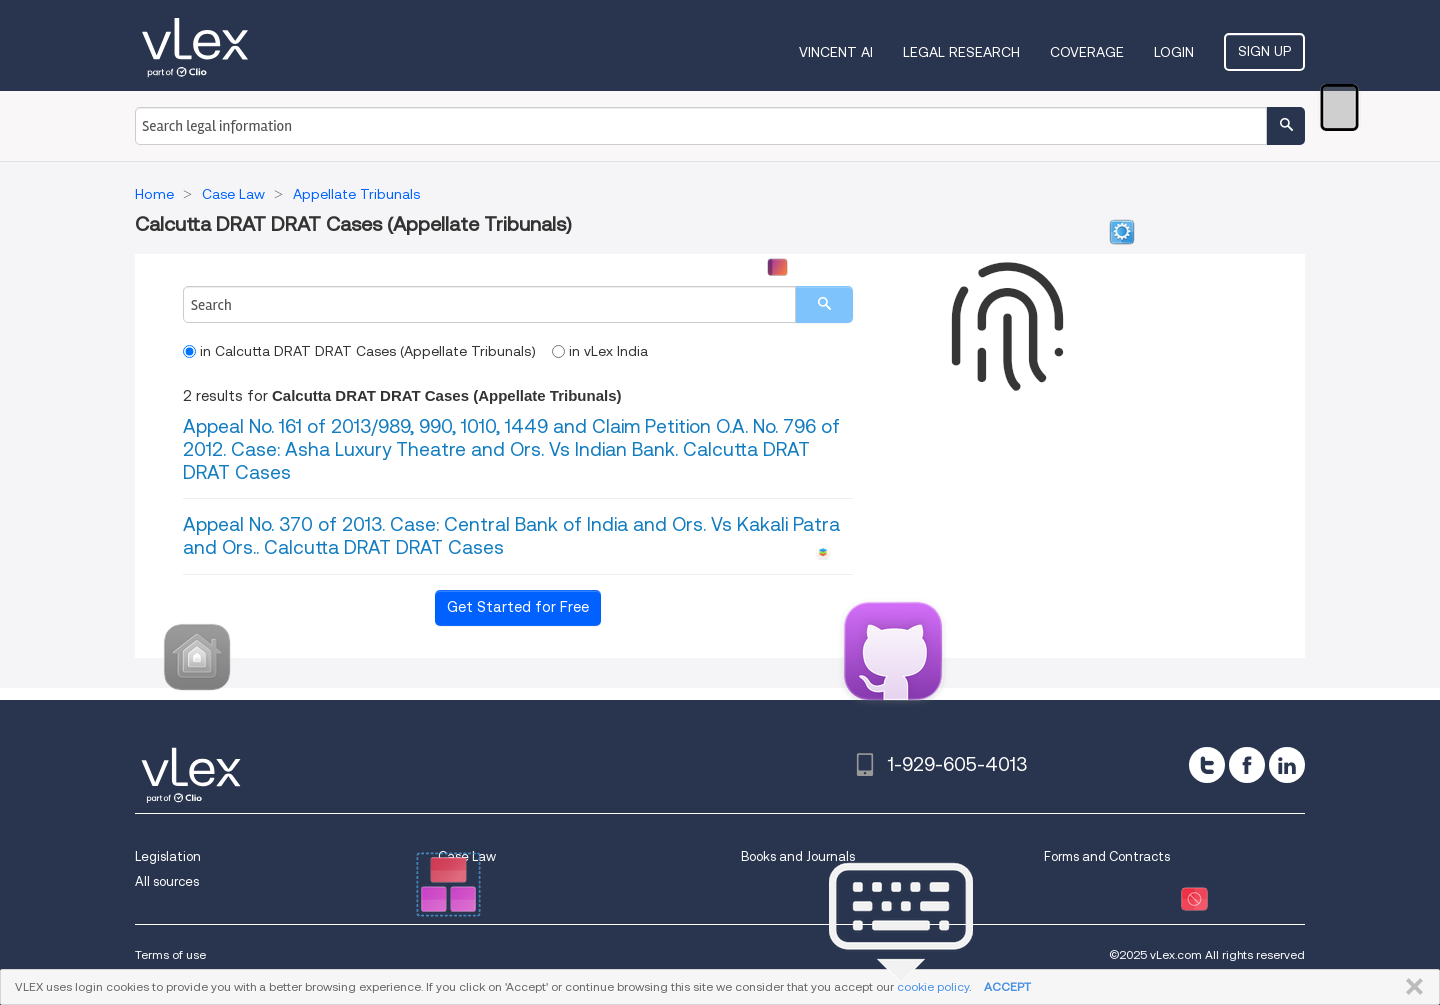 This screenshot has height=1005, width=1440. What do you see at coordinates (777, 266) in the screenshot?
I see `access the desktop folder` at bounding box center [777, 266].